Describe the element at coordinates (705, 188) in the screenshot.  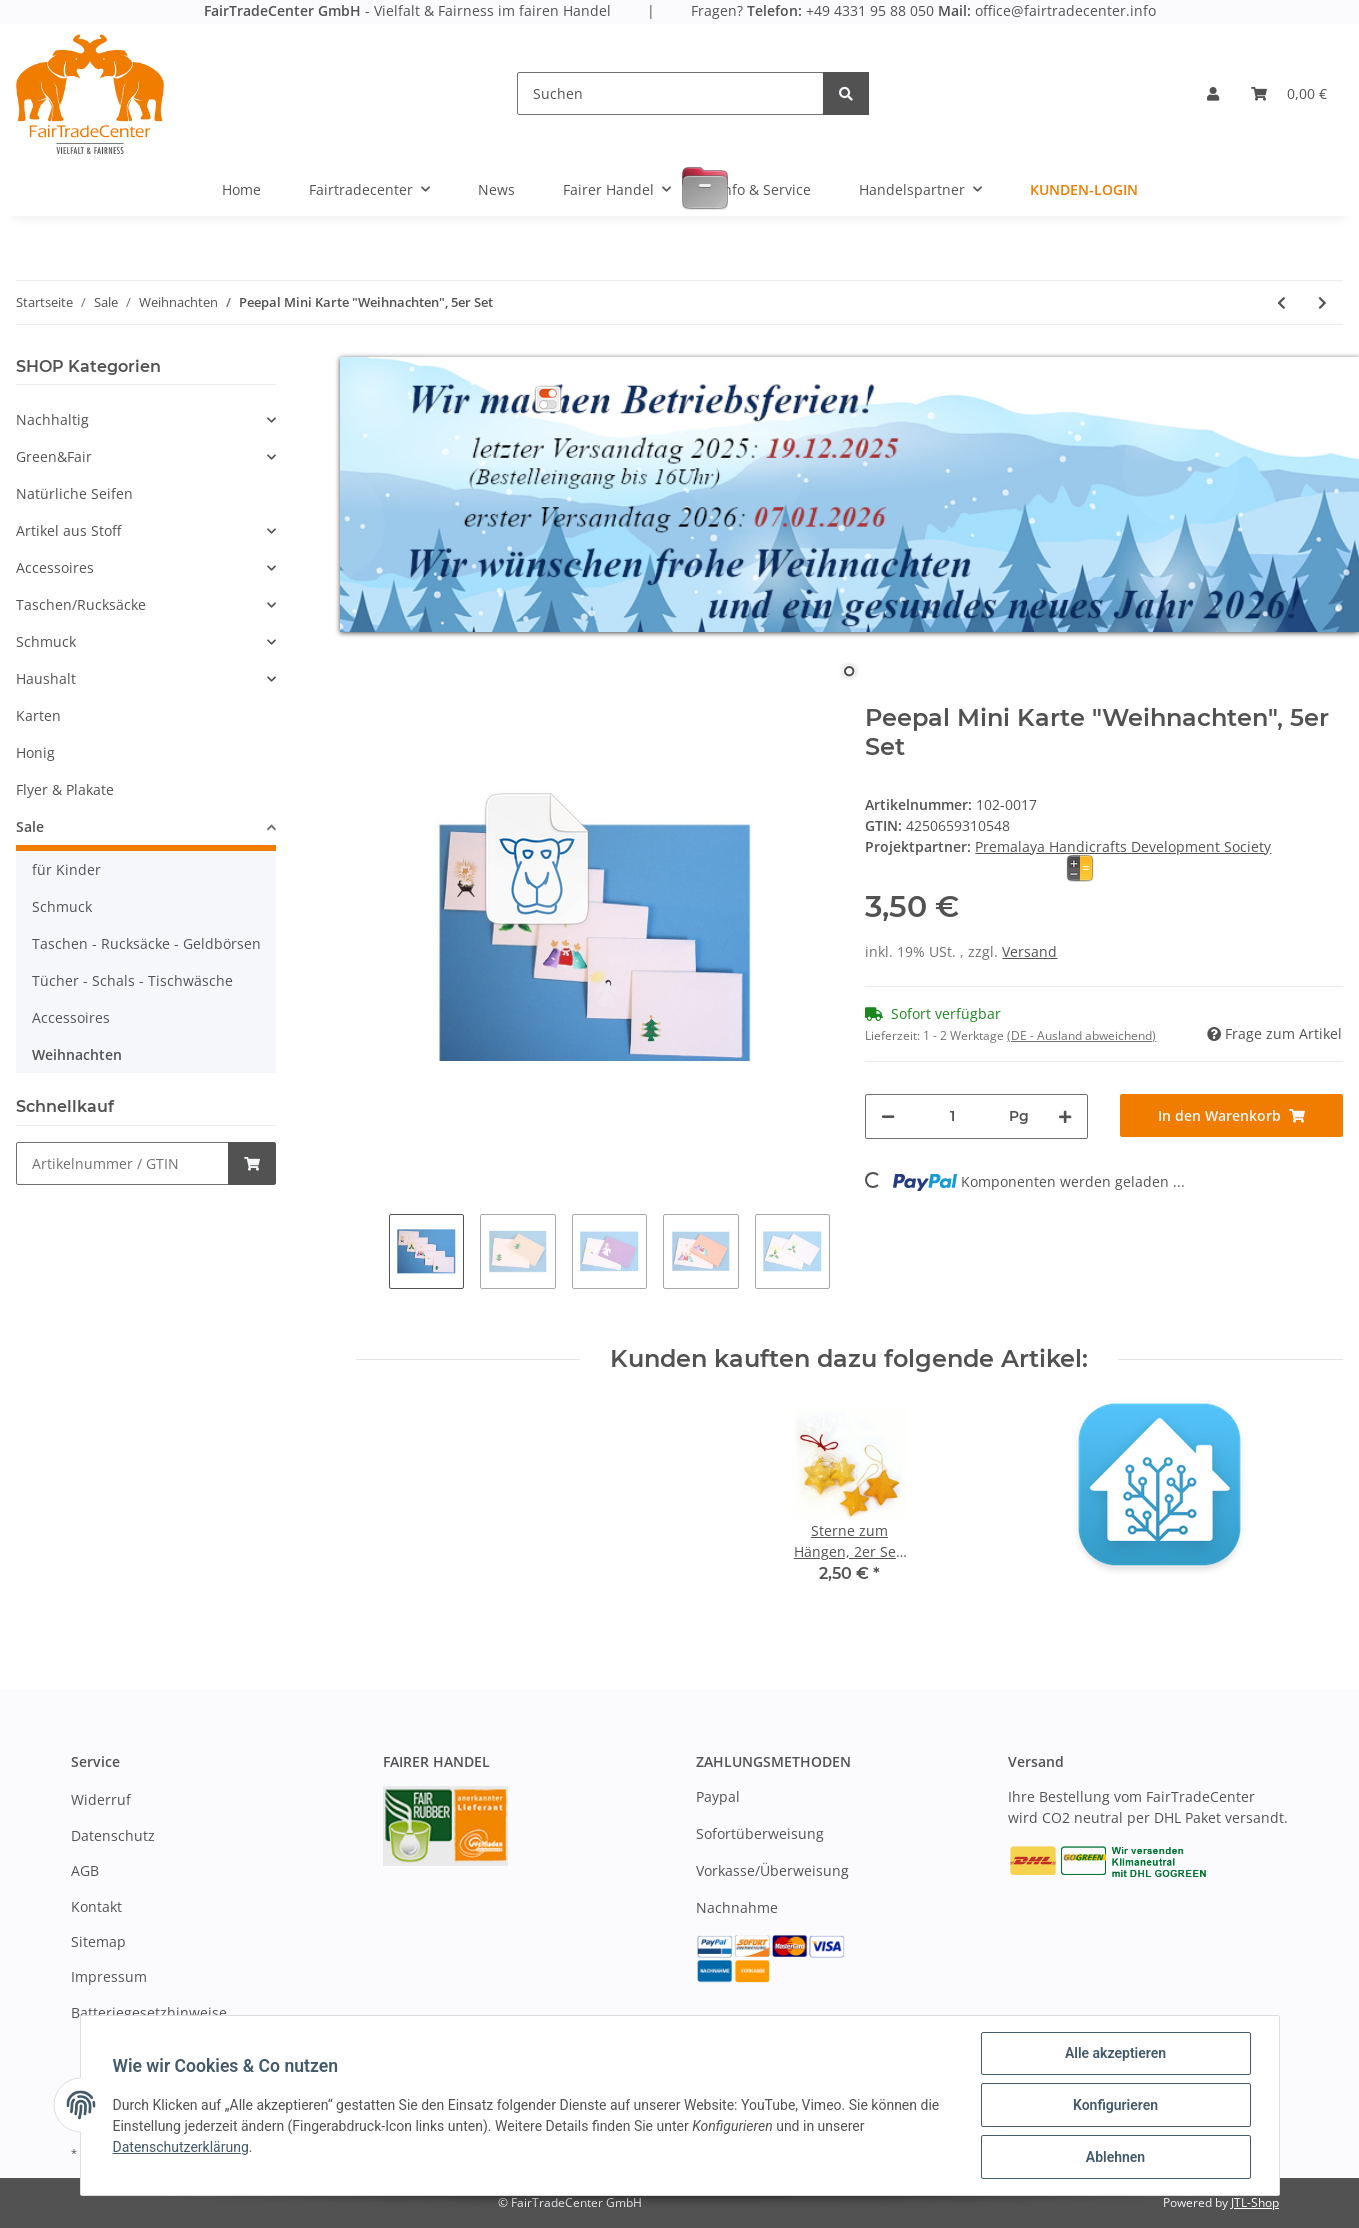
I see `open the file manager application` at that location.